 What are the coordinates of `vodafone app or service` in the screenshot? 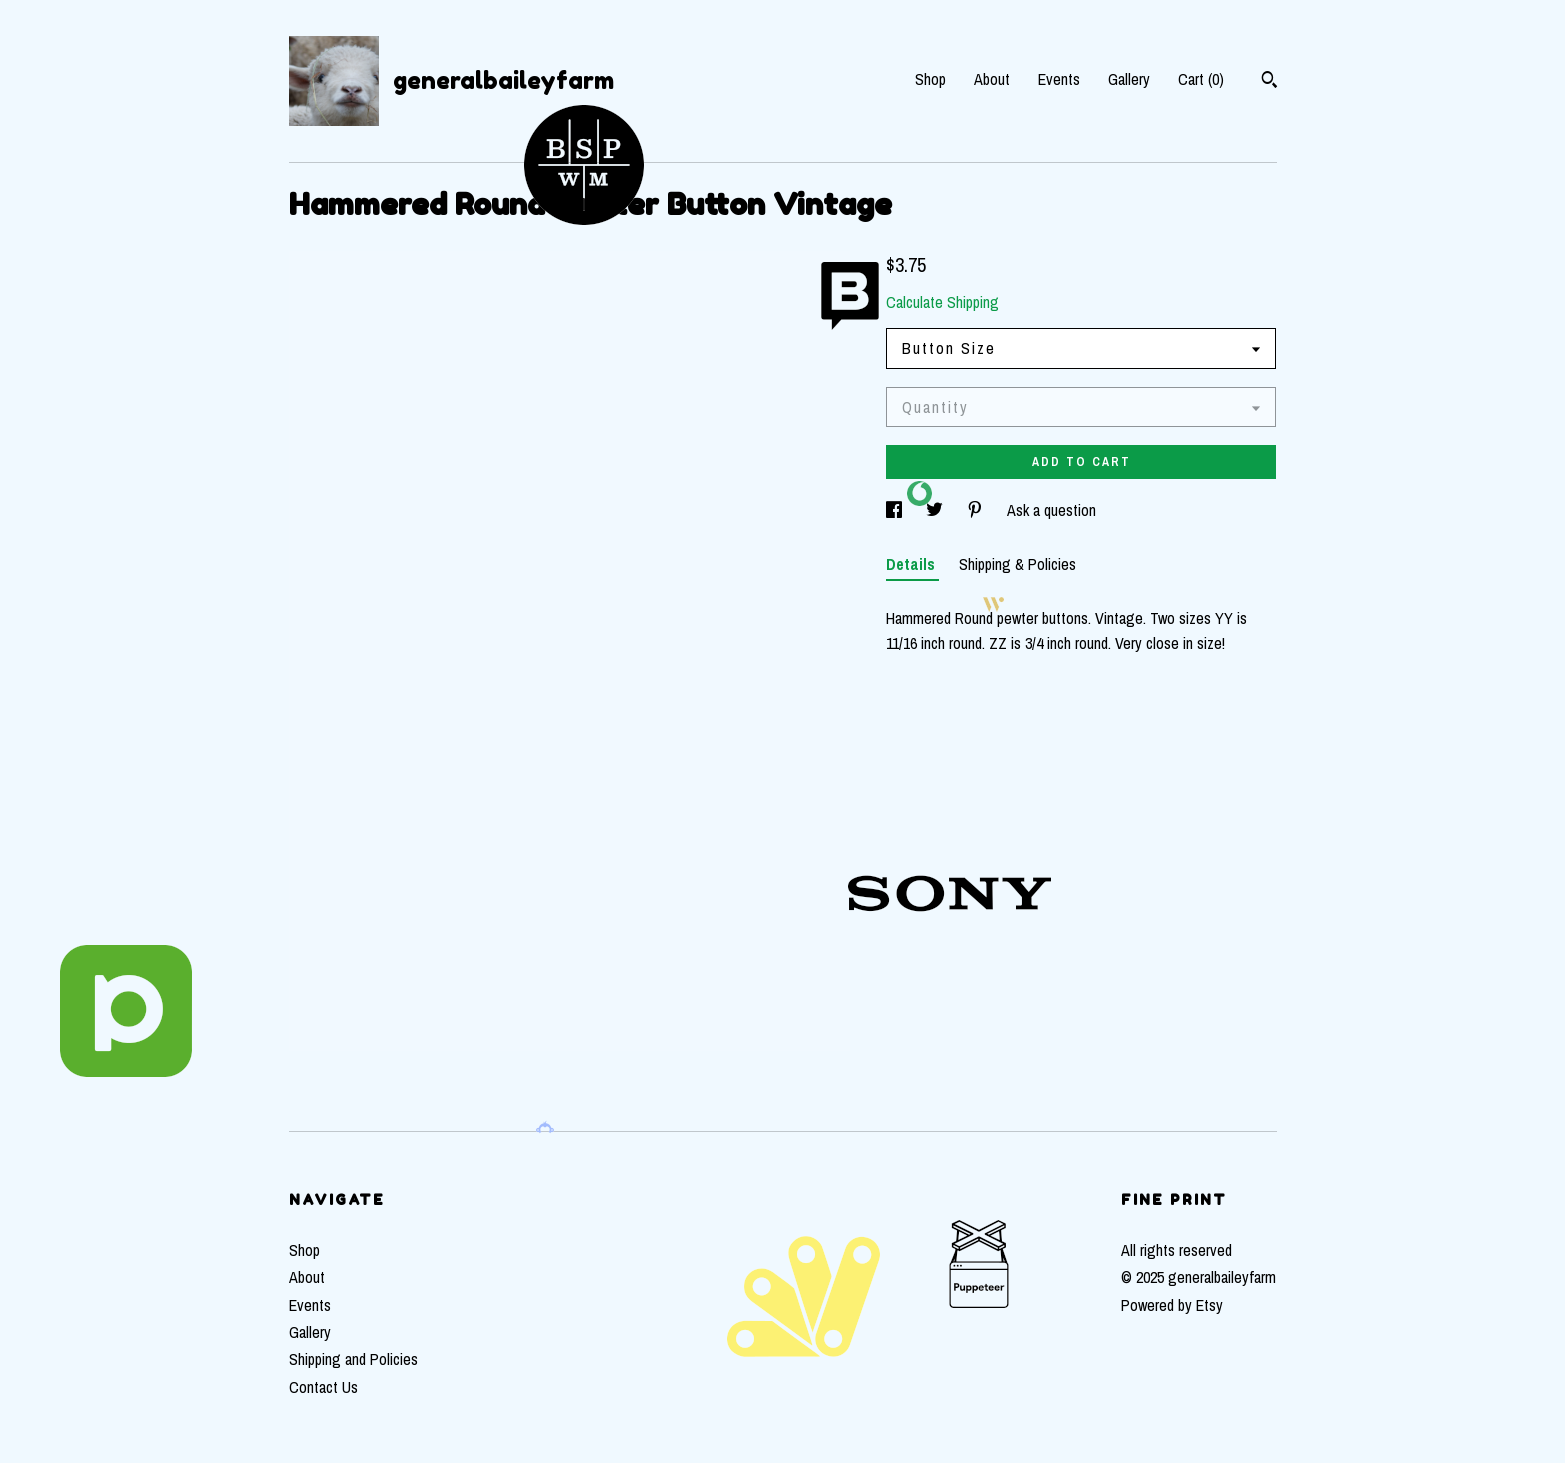 It's located at (919, 493).